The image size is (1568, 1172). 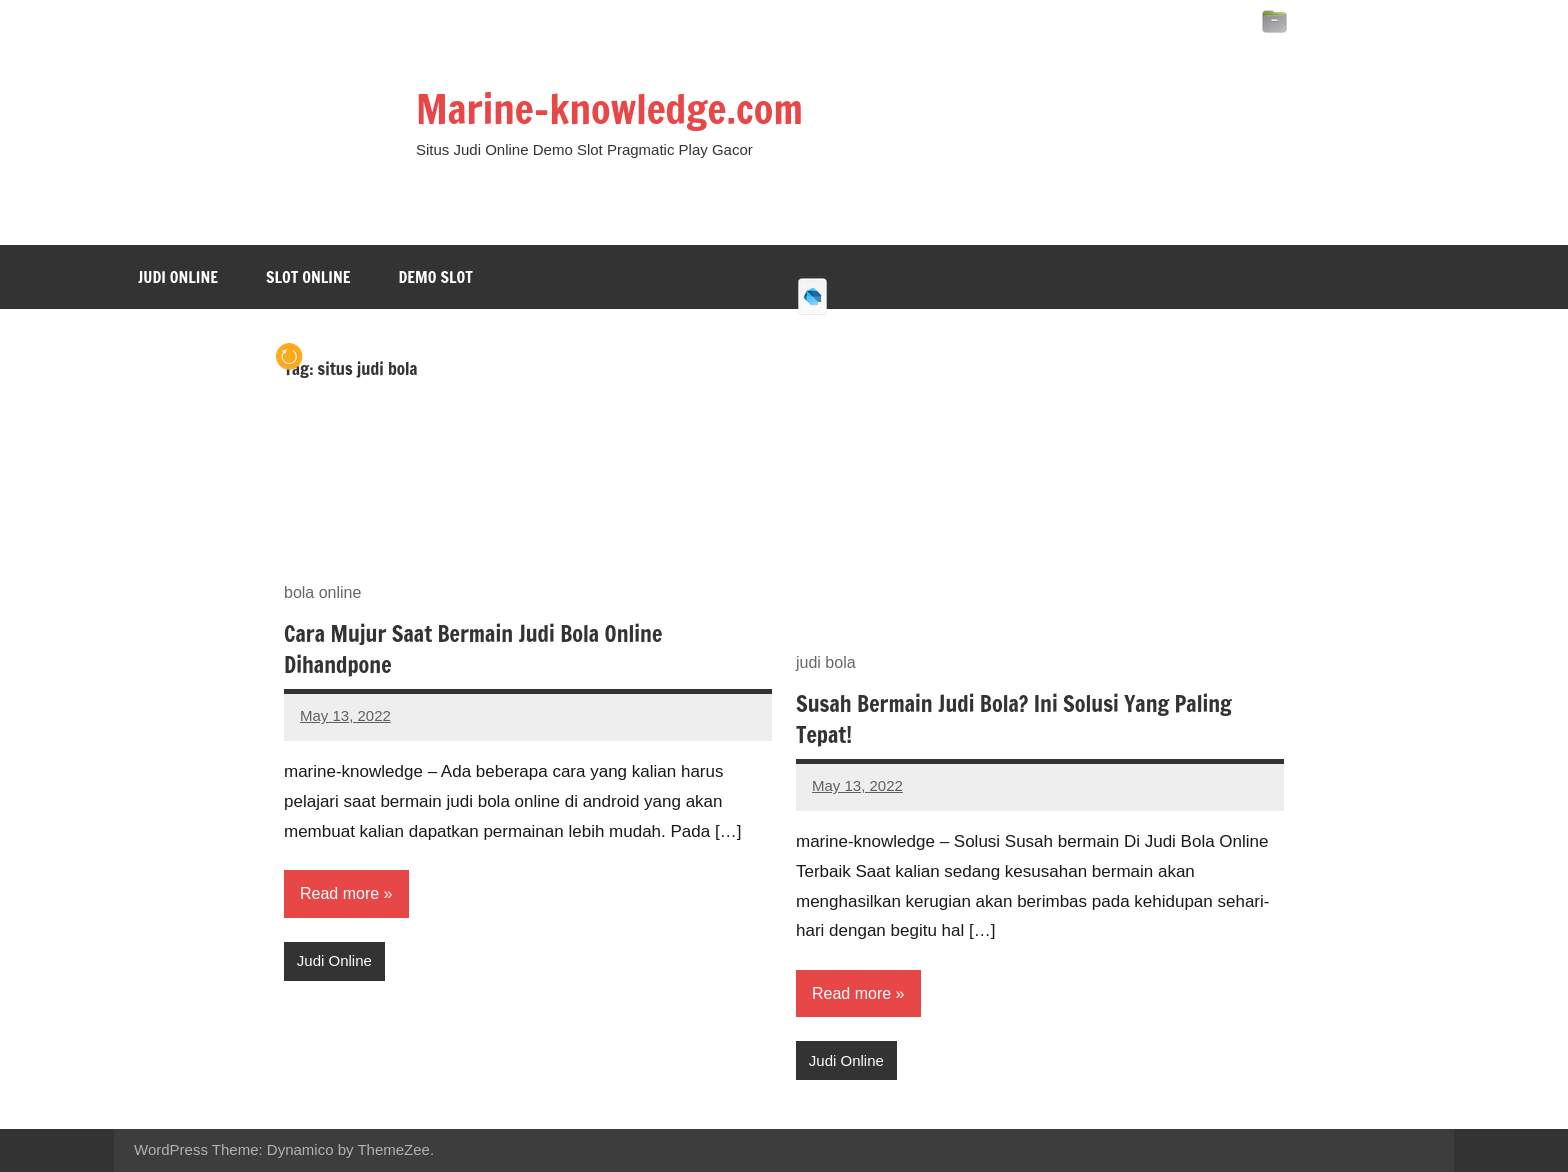 I want to click on indicates a Dart programming language file, so click(x=812, y=296).